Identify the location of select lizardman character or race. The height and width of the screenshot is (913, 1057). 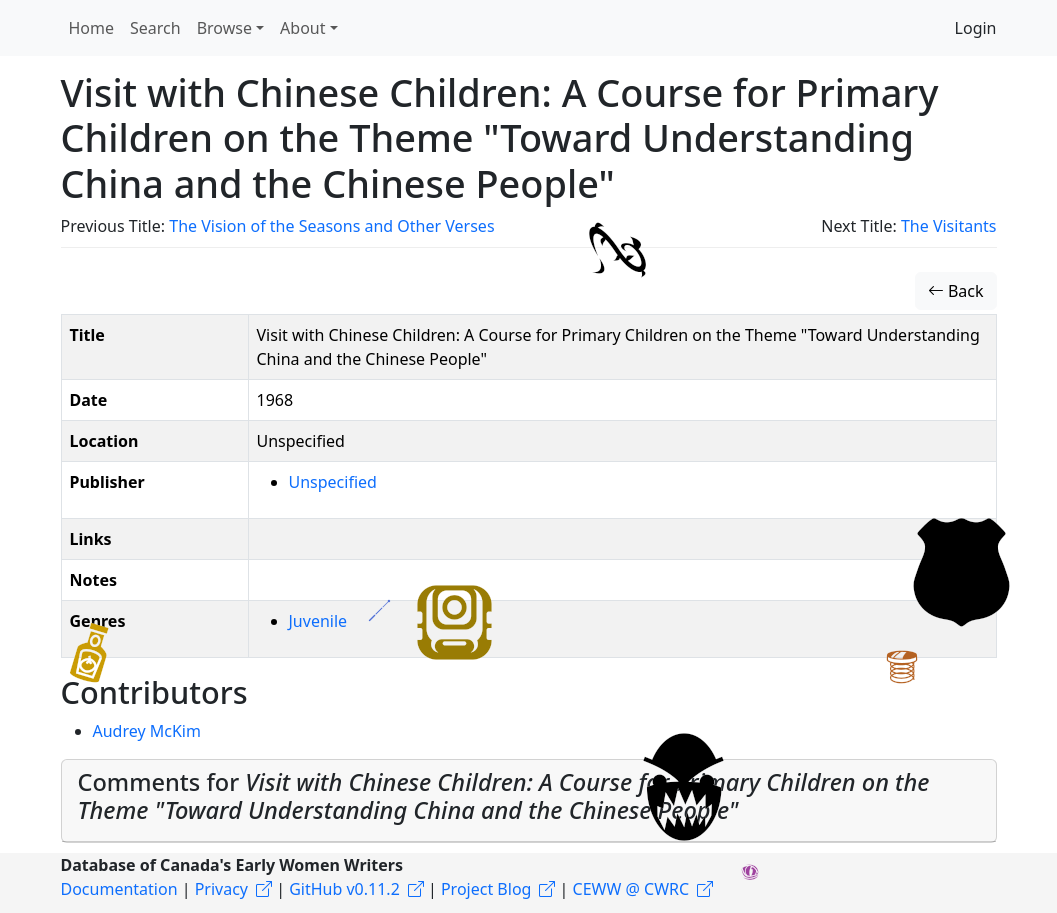
(685, 787).